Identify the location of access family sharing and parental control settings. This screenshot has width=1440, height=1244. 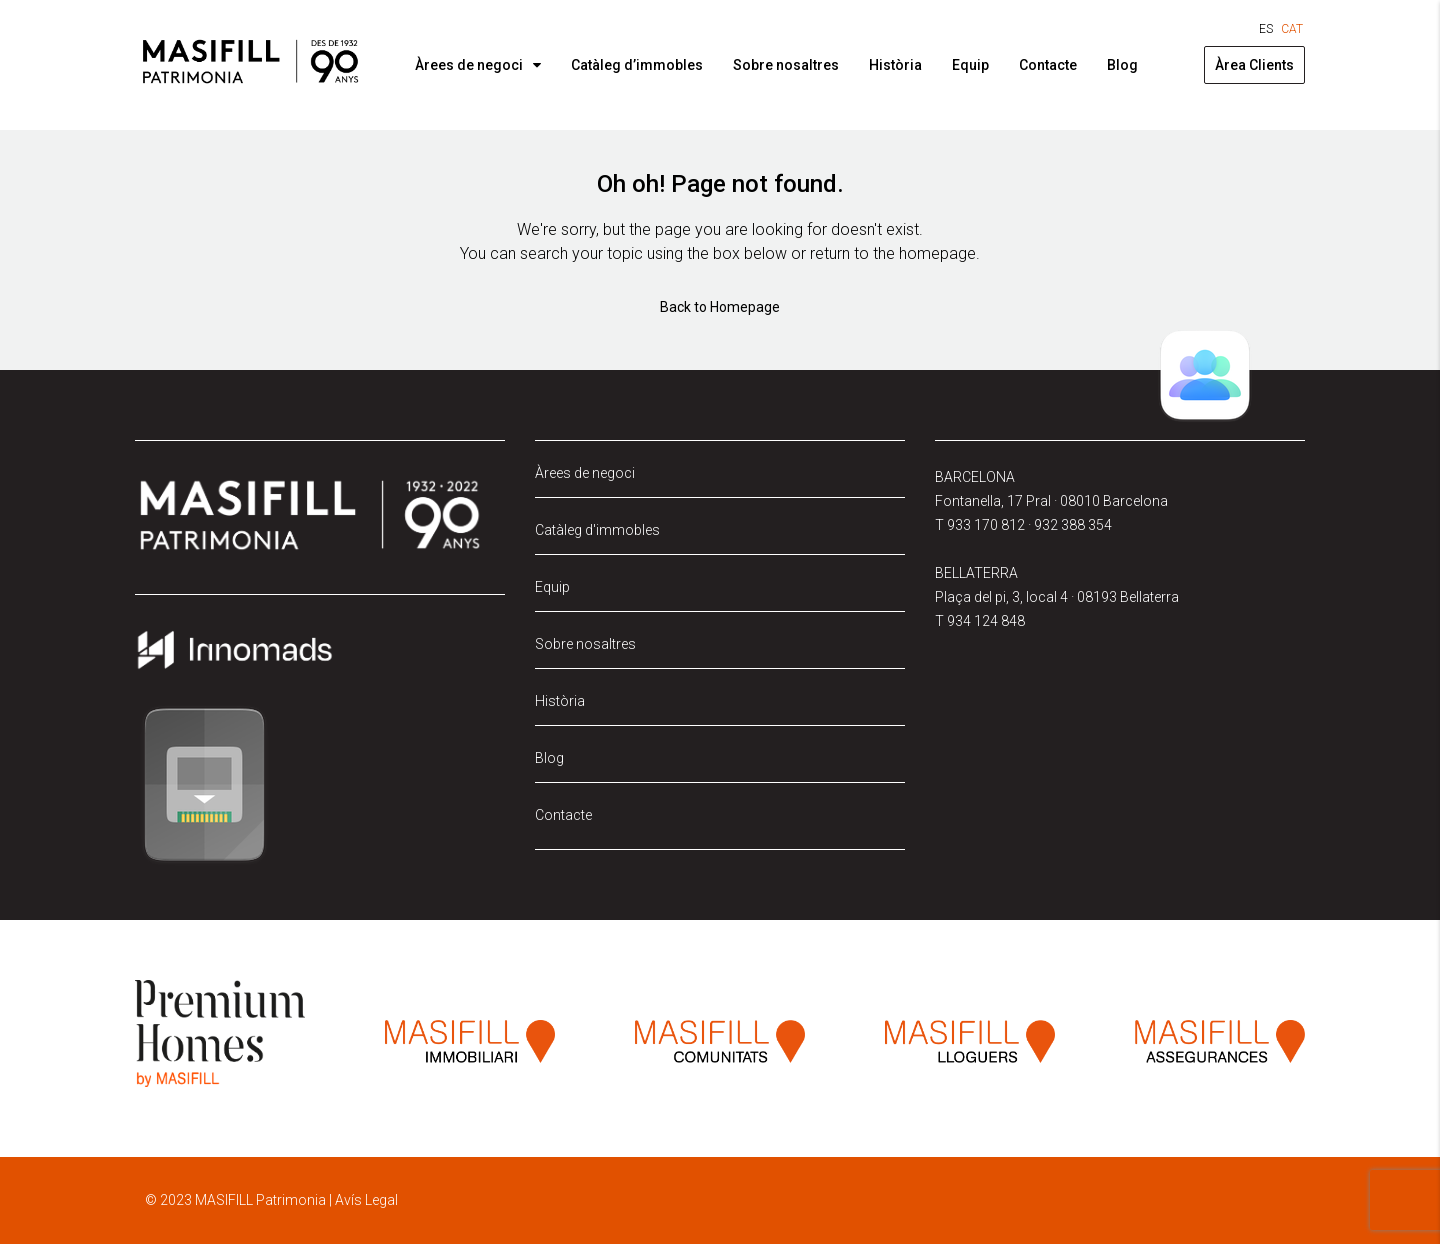
(1205, 375).